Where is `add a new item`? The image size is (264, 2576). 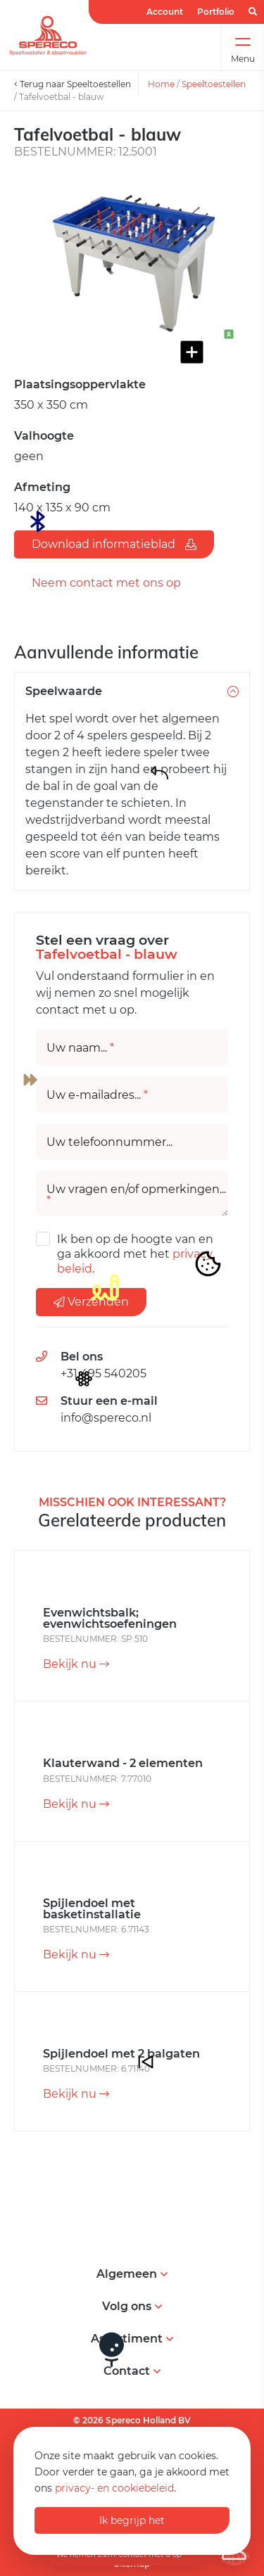 add a new item is located at coordinates (191, 352).